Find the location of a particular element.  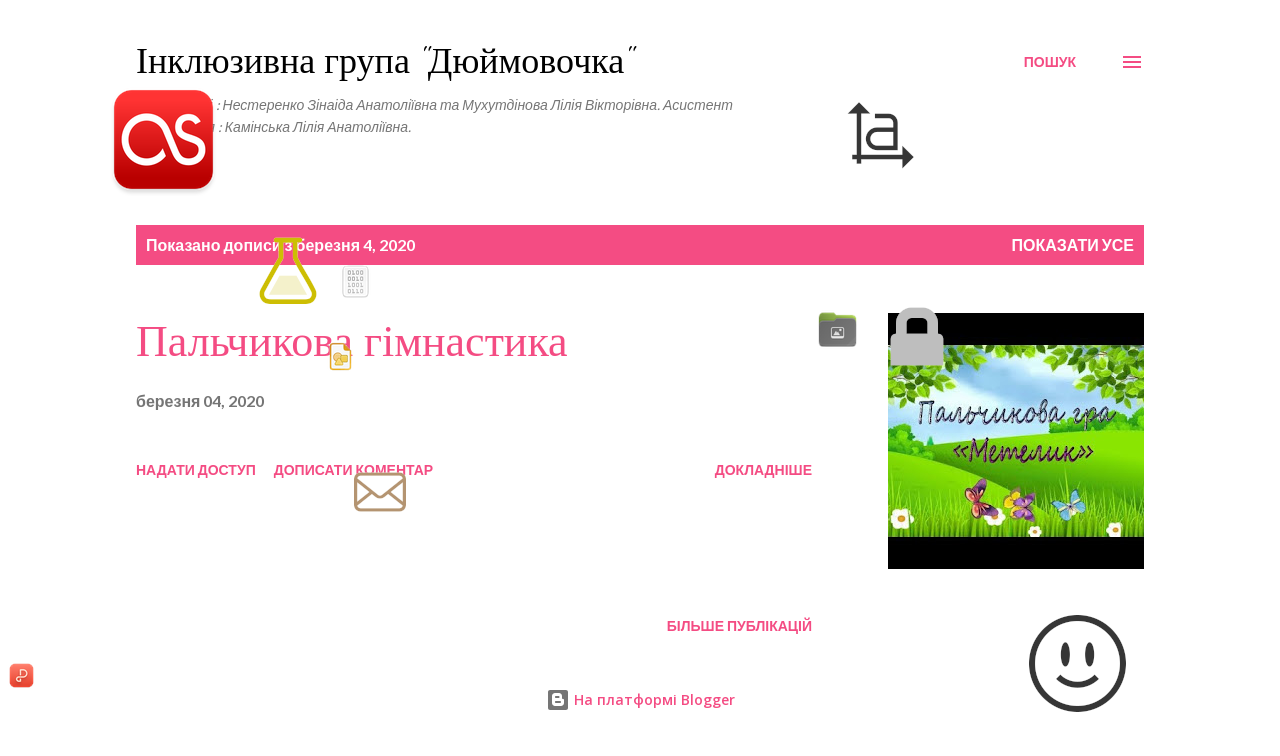

open font viewer application is located at coordinates (879, 136).